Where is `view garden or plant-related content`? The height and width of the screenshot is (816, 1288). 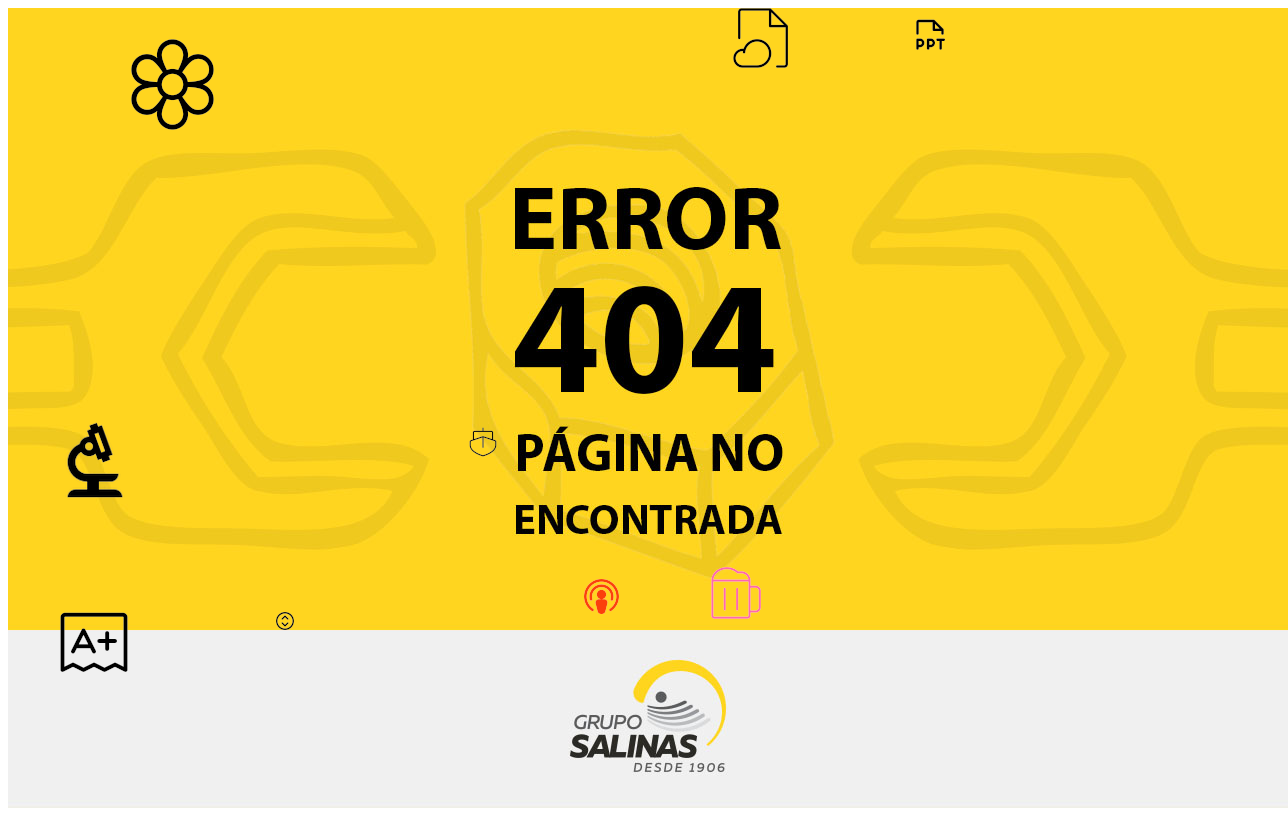
view garden or plant-related content is located at coordinates (172, 84).